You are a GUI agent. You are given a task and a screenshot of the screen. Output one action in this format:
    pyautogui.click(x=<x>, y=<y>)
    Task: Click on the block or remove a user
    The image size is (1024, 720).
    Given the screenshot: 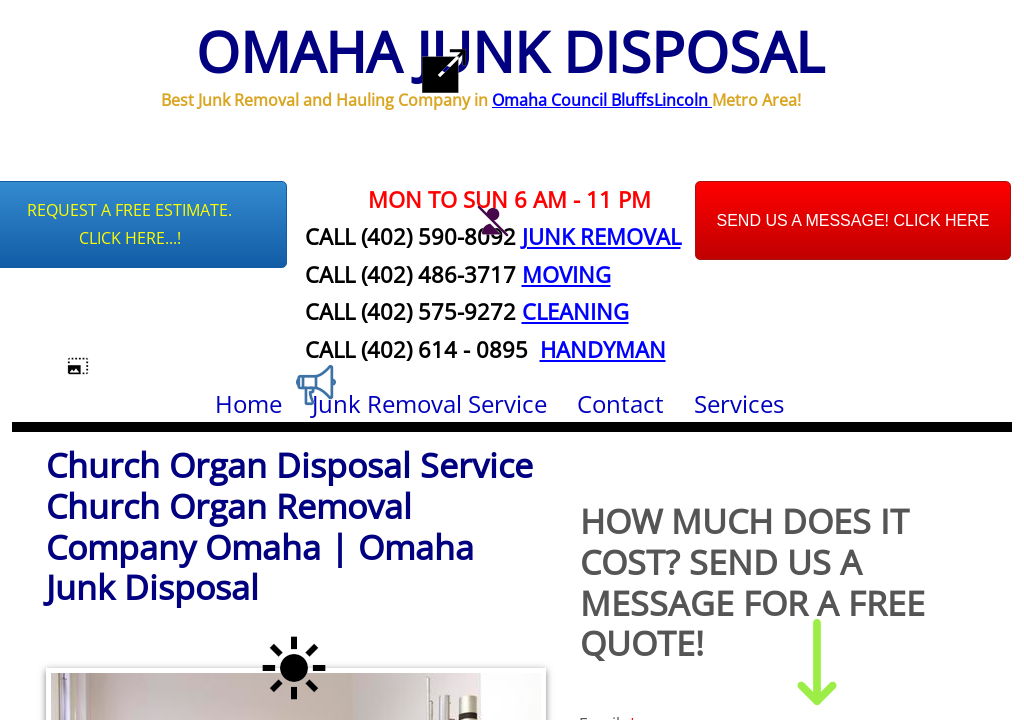 What is the action you would take?
    pyautogui.click(x=493, y=221)
    